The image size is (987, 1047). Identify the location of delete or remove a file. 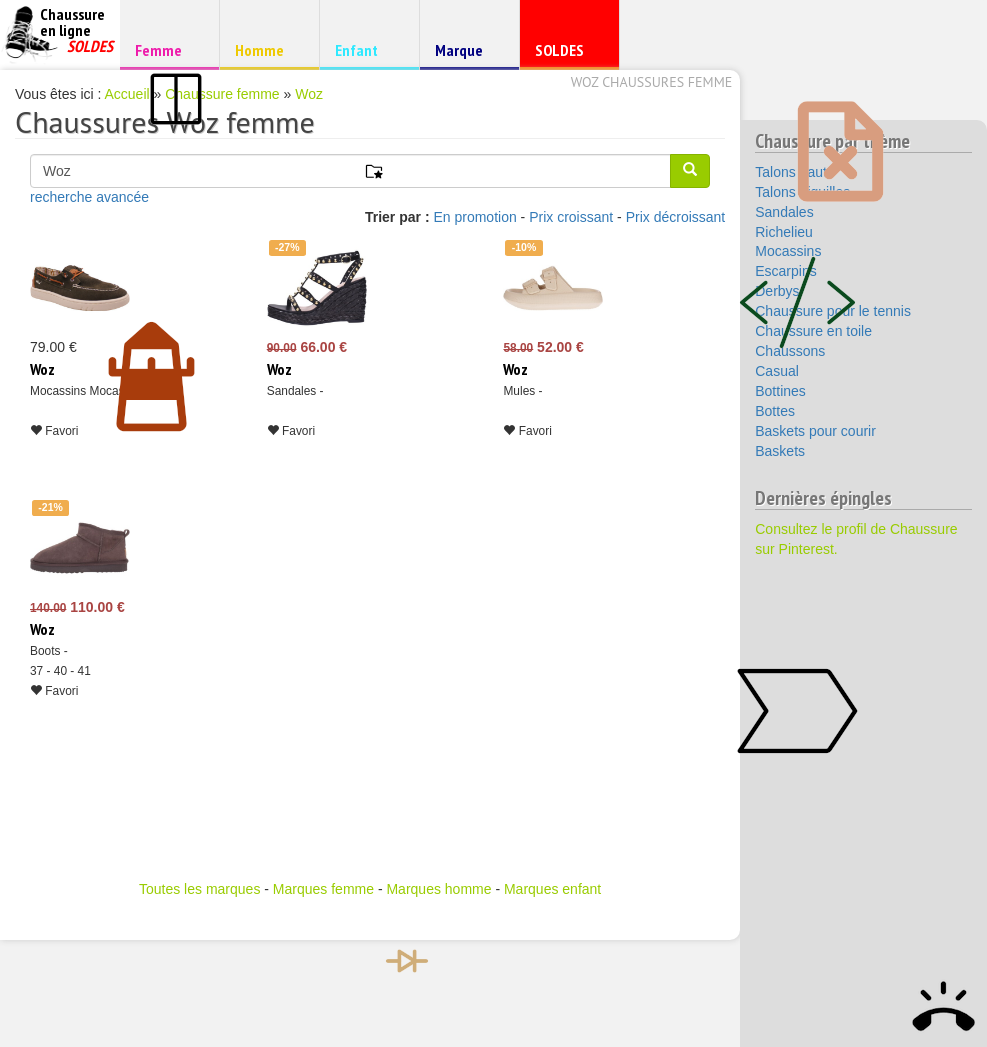
(840, 151).